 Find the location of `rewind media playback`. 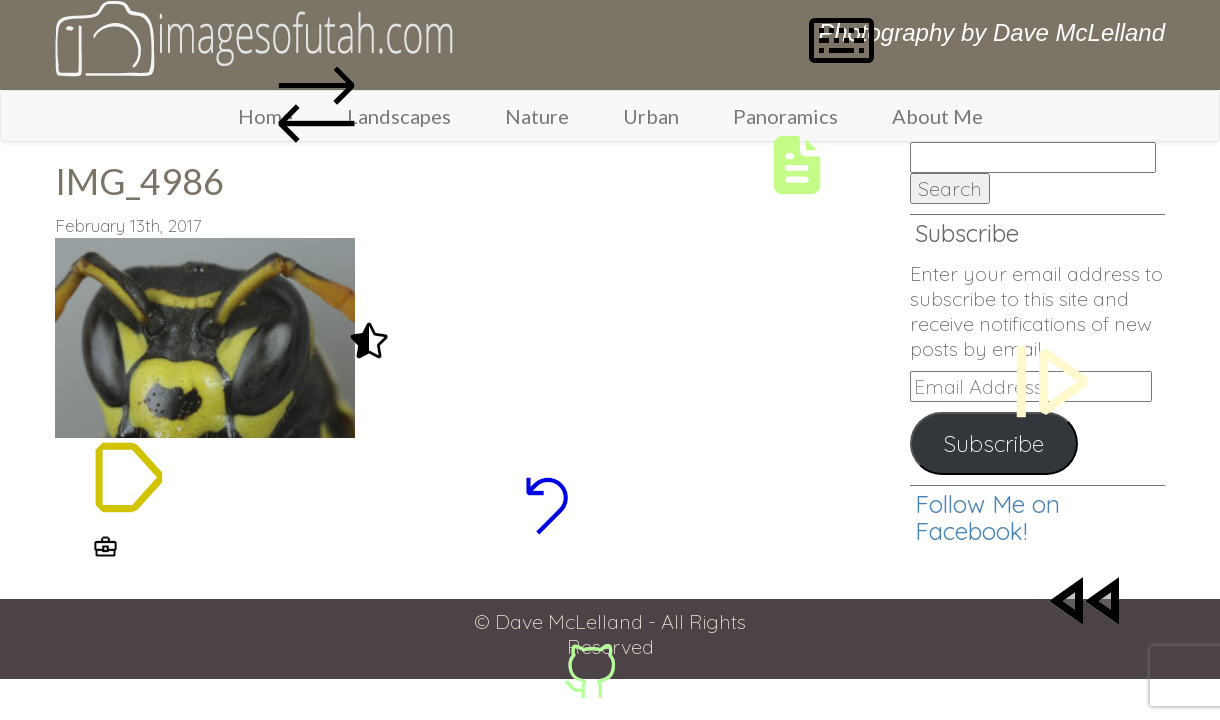

rewind media playback is located at coordinates (1087, 601).